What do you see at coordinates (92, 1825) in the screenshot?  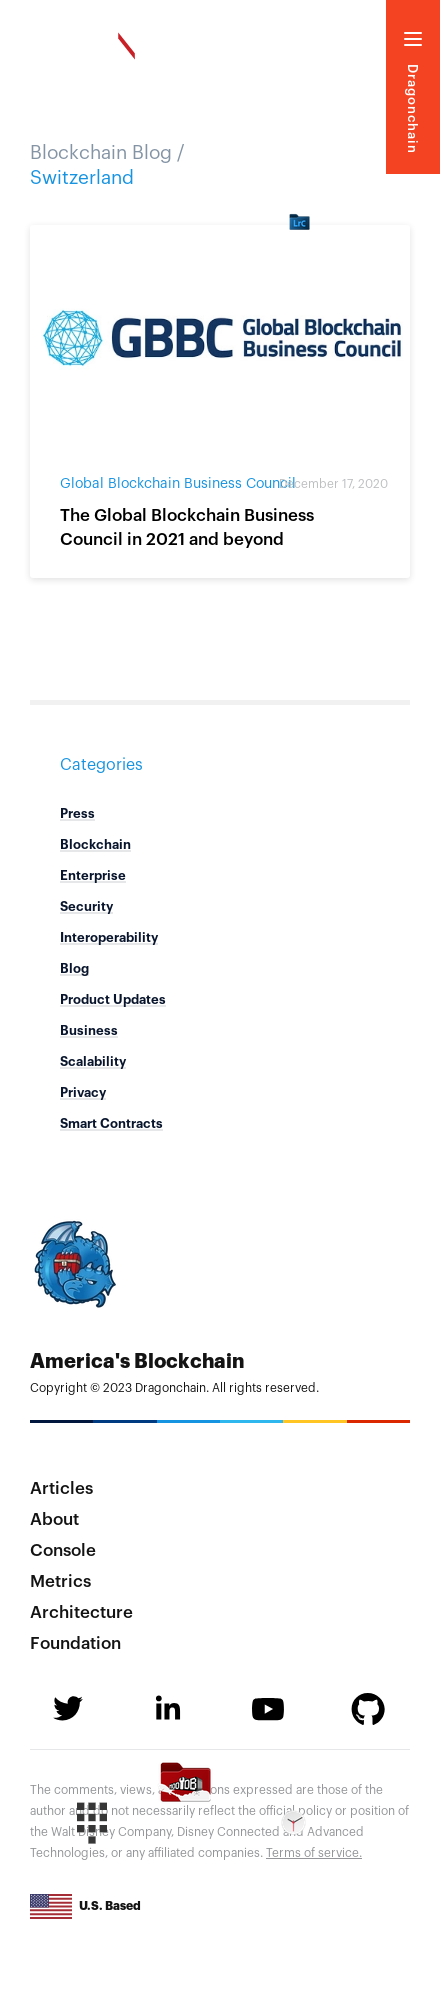 I see `open the phone dialpad` at bounding box center [92, 1825].